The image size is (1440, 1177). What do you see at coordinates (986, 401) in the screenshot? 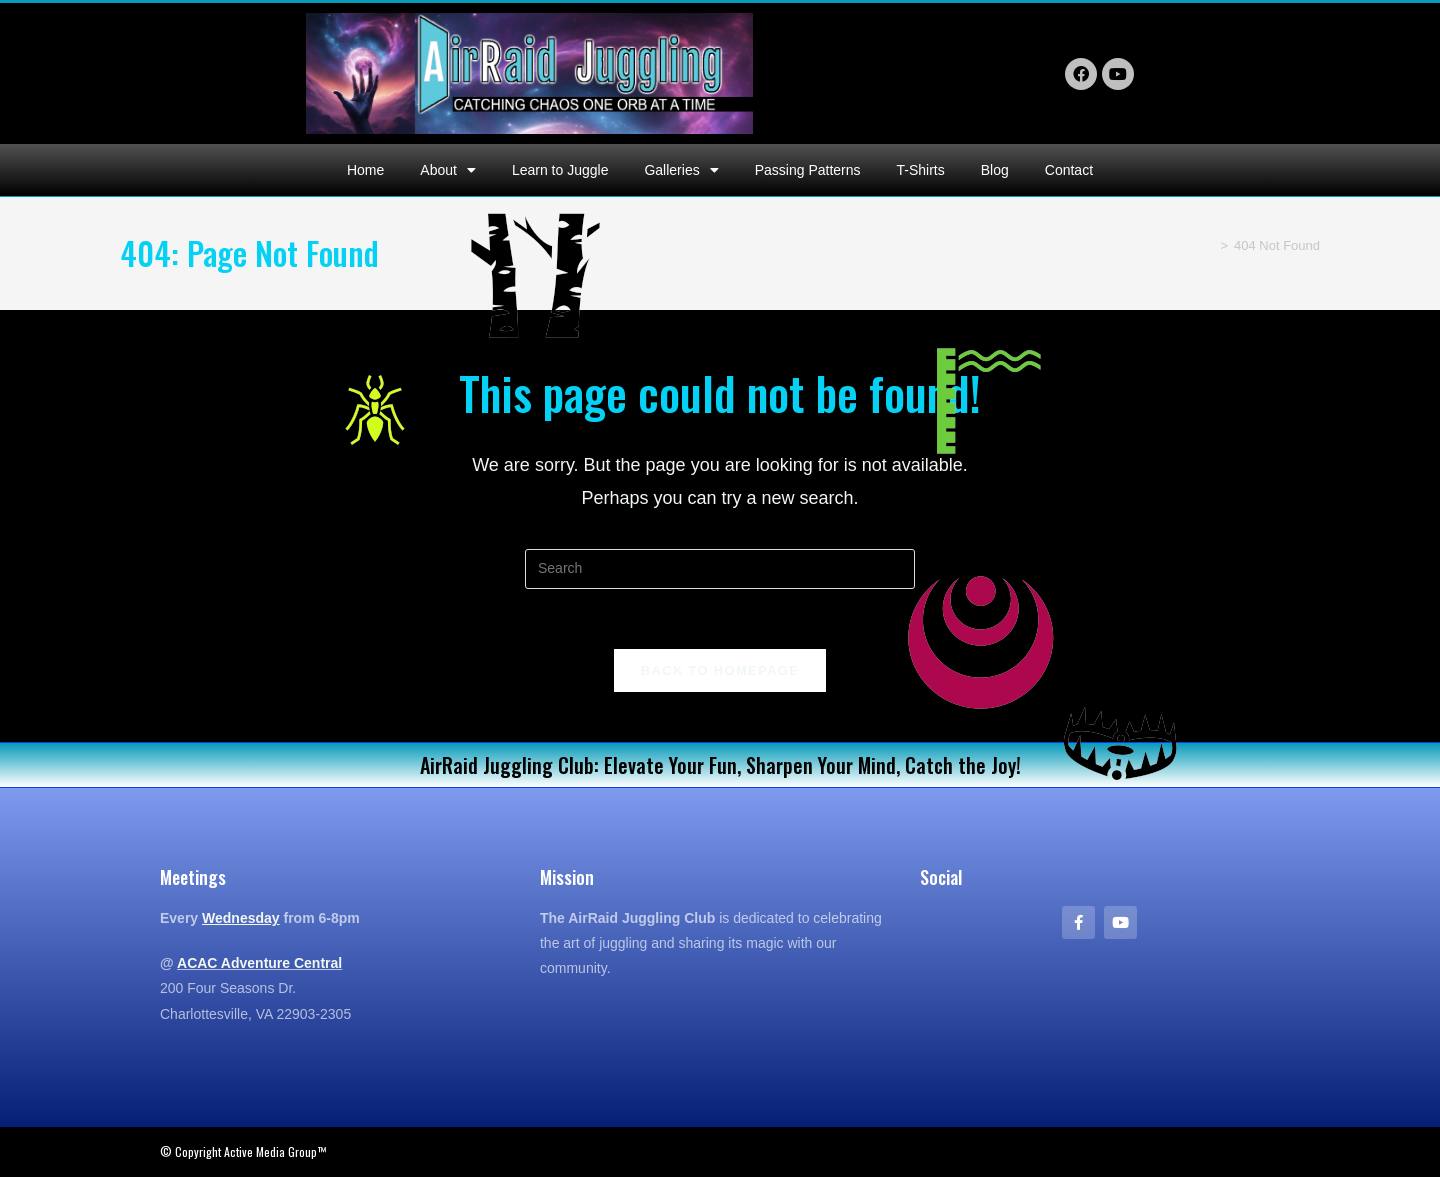
I see `indicates high tide water level` at bounding box center [986, 401].